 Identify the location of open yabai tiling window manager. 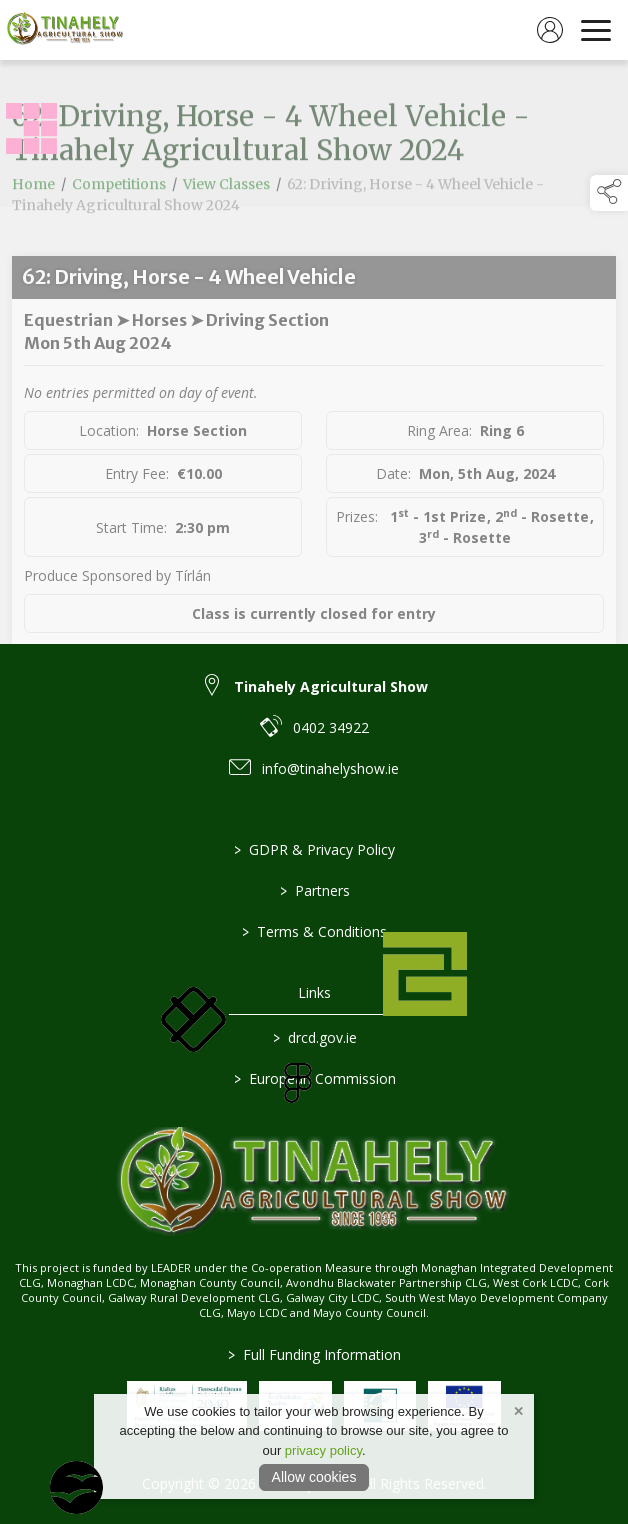
(193, 1019).